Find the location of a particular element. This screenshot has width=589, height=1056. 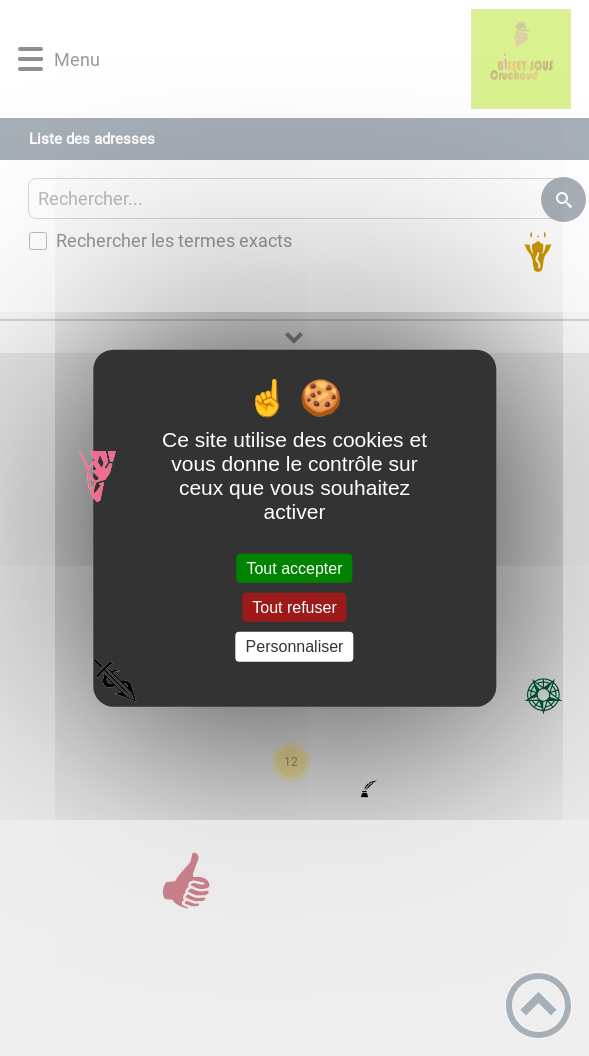

compose or write a new document is located at coordinates (369, 789).